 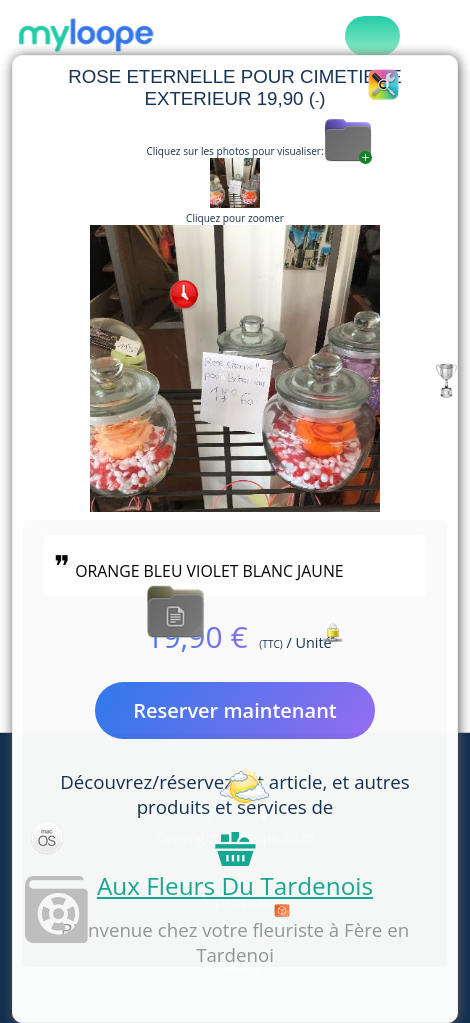 What do you see at coordinates (184, 295) in the screenshot?
I see `indicates an urgent or time-sensitive notification` at bounding box center [184, 295].